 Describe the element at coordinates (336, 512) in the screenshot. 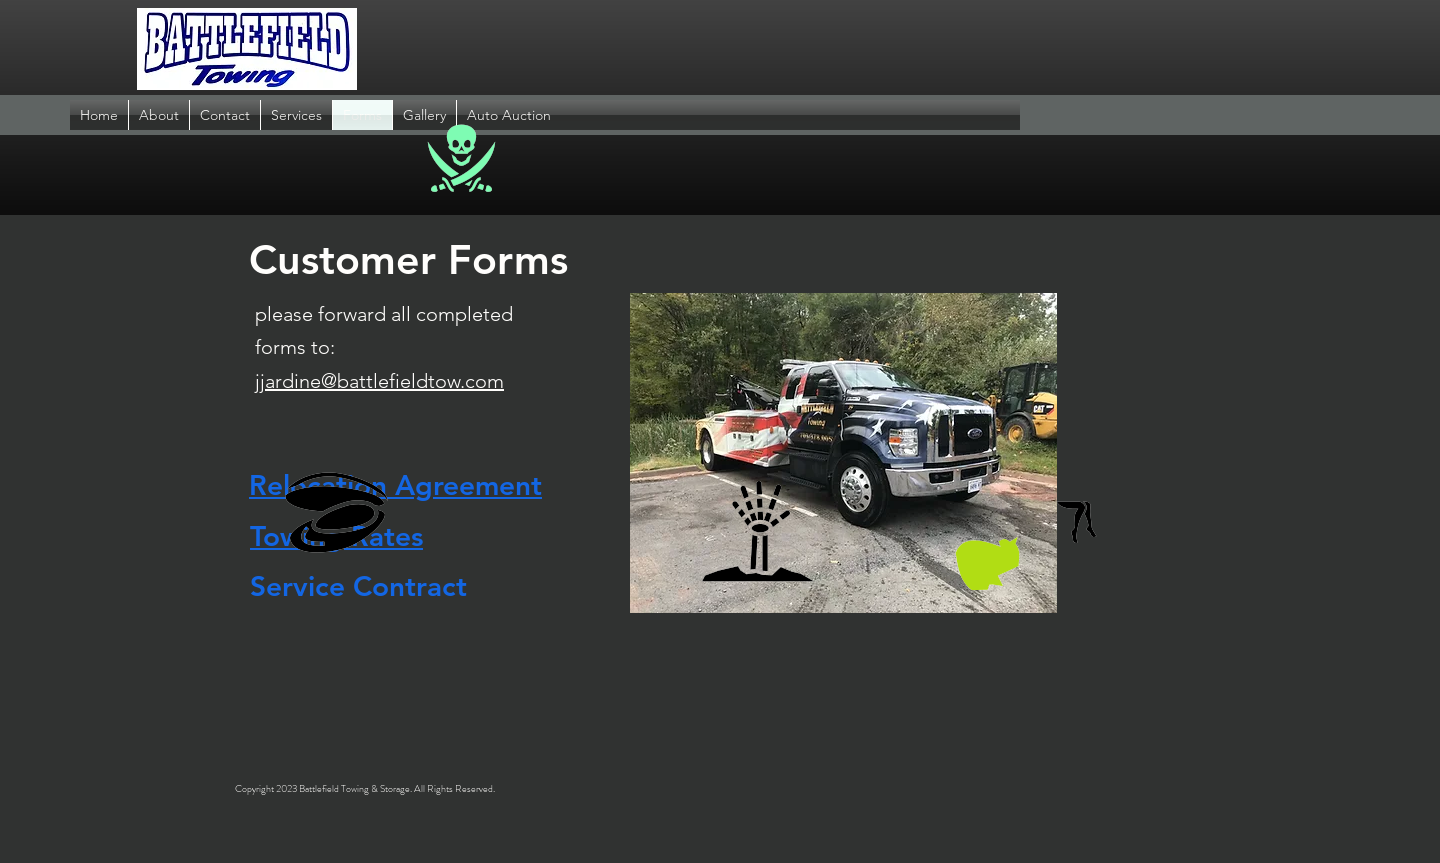

I see `indicates seafood or shellfish category` at that location.